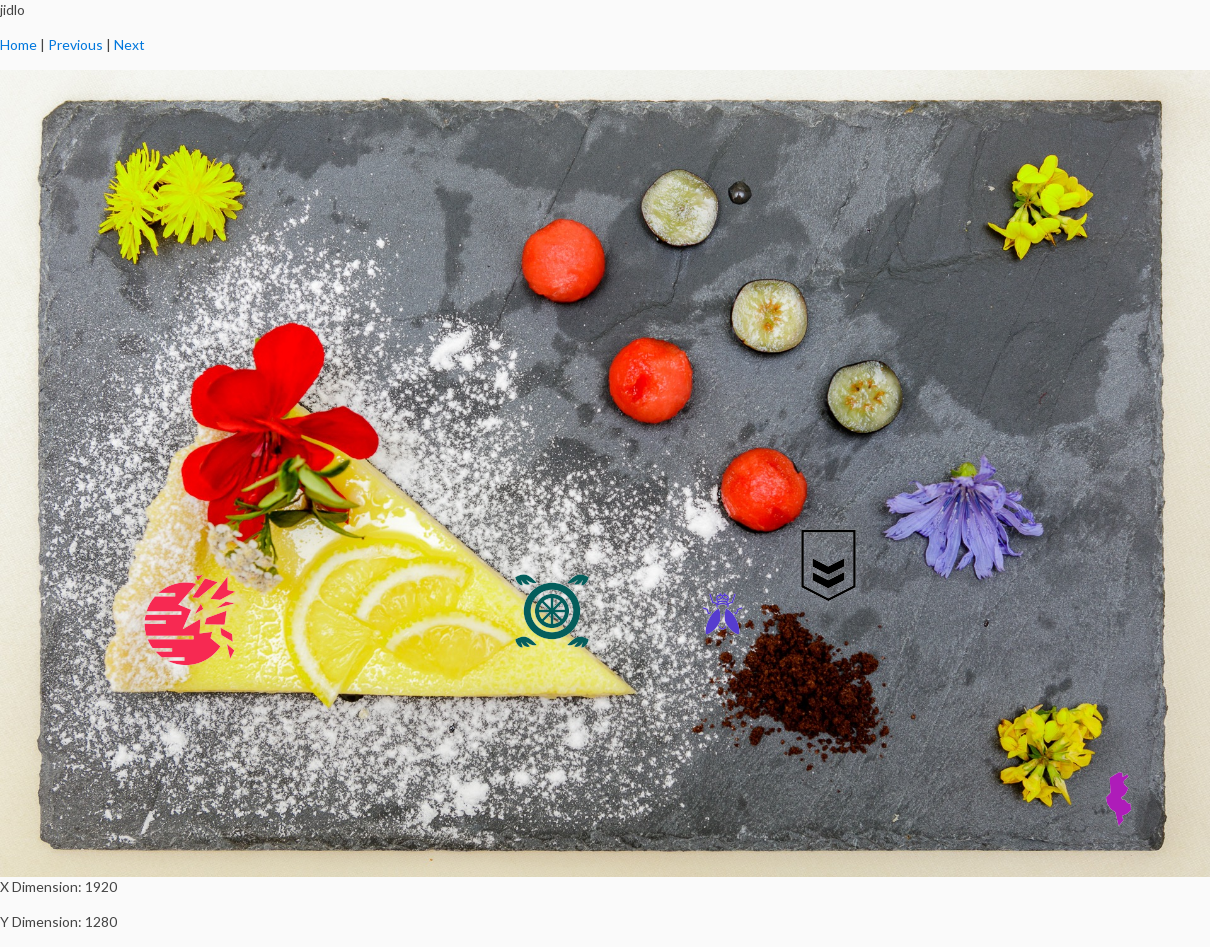 This screenshot has height=947, width=1210. I want to click on indicates a bug or pest-related feature in a game, so click(722, 613).